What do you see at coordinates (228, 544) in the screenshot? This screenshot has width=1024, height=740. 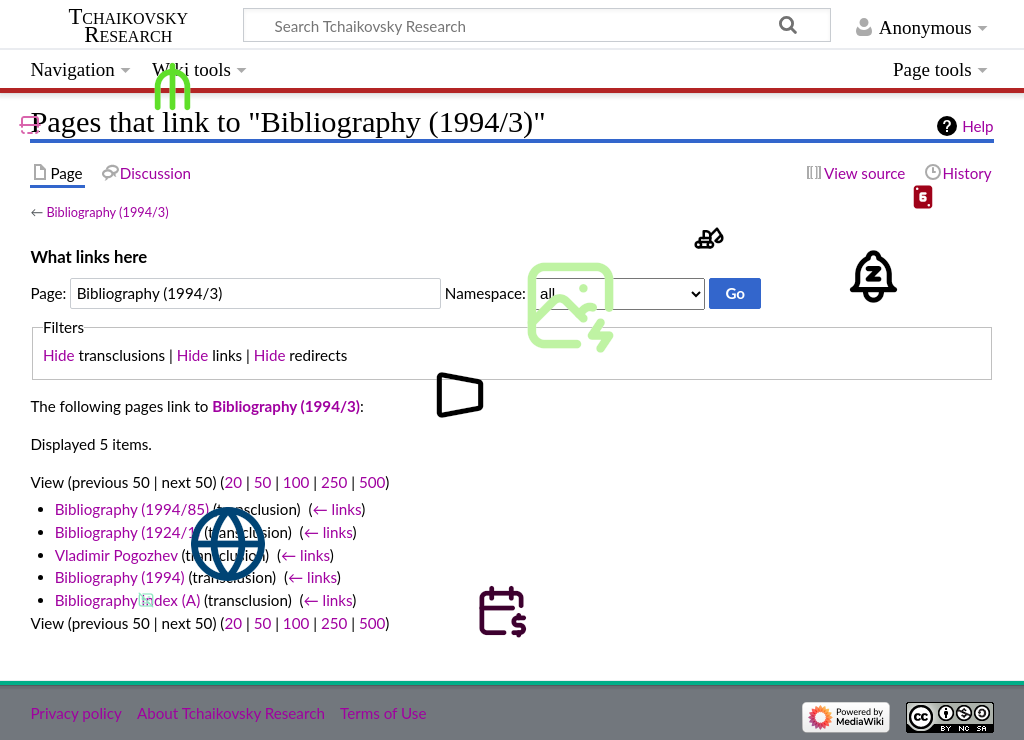 I see `switch language or region settings` at bounding box center [228, 544].